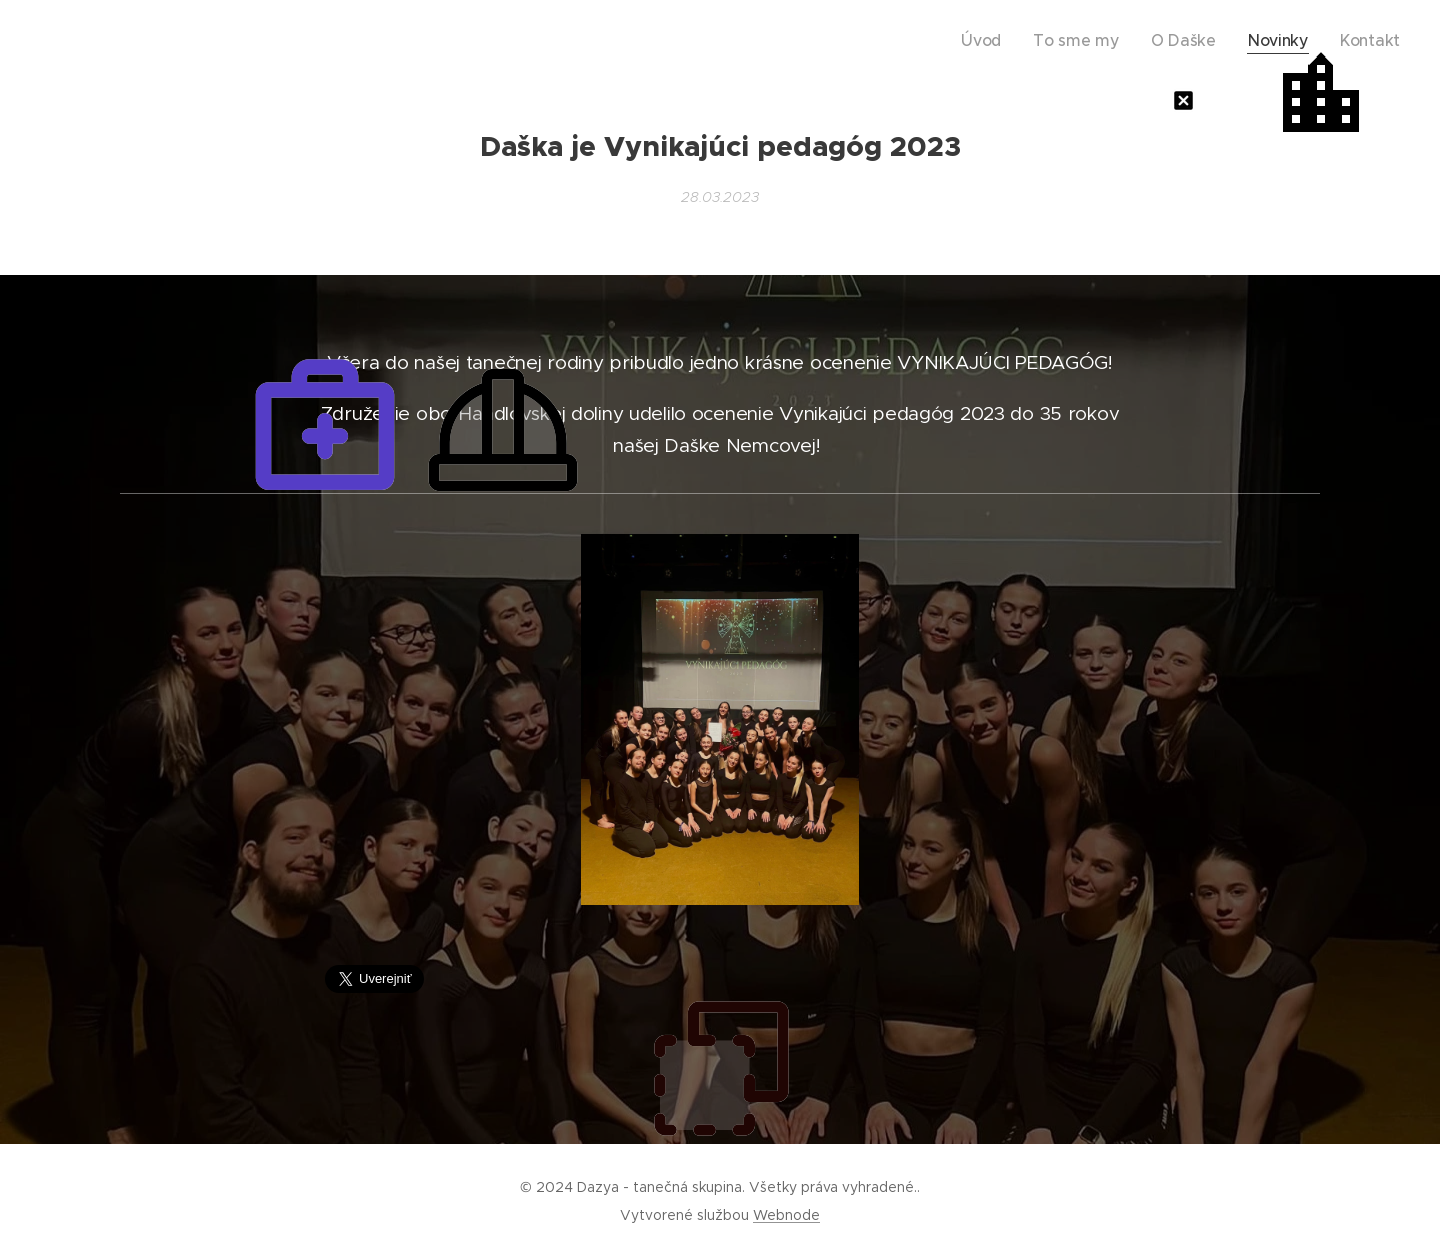 Image resolution: width=1440 pixels, height=1260 pixels. What do you see at coordinates (721, 1068) in the screenshot?
I see `bring selection to front layer` at bounding box center [721, 1068].